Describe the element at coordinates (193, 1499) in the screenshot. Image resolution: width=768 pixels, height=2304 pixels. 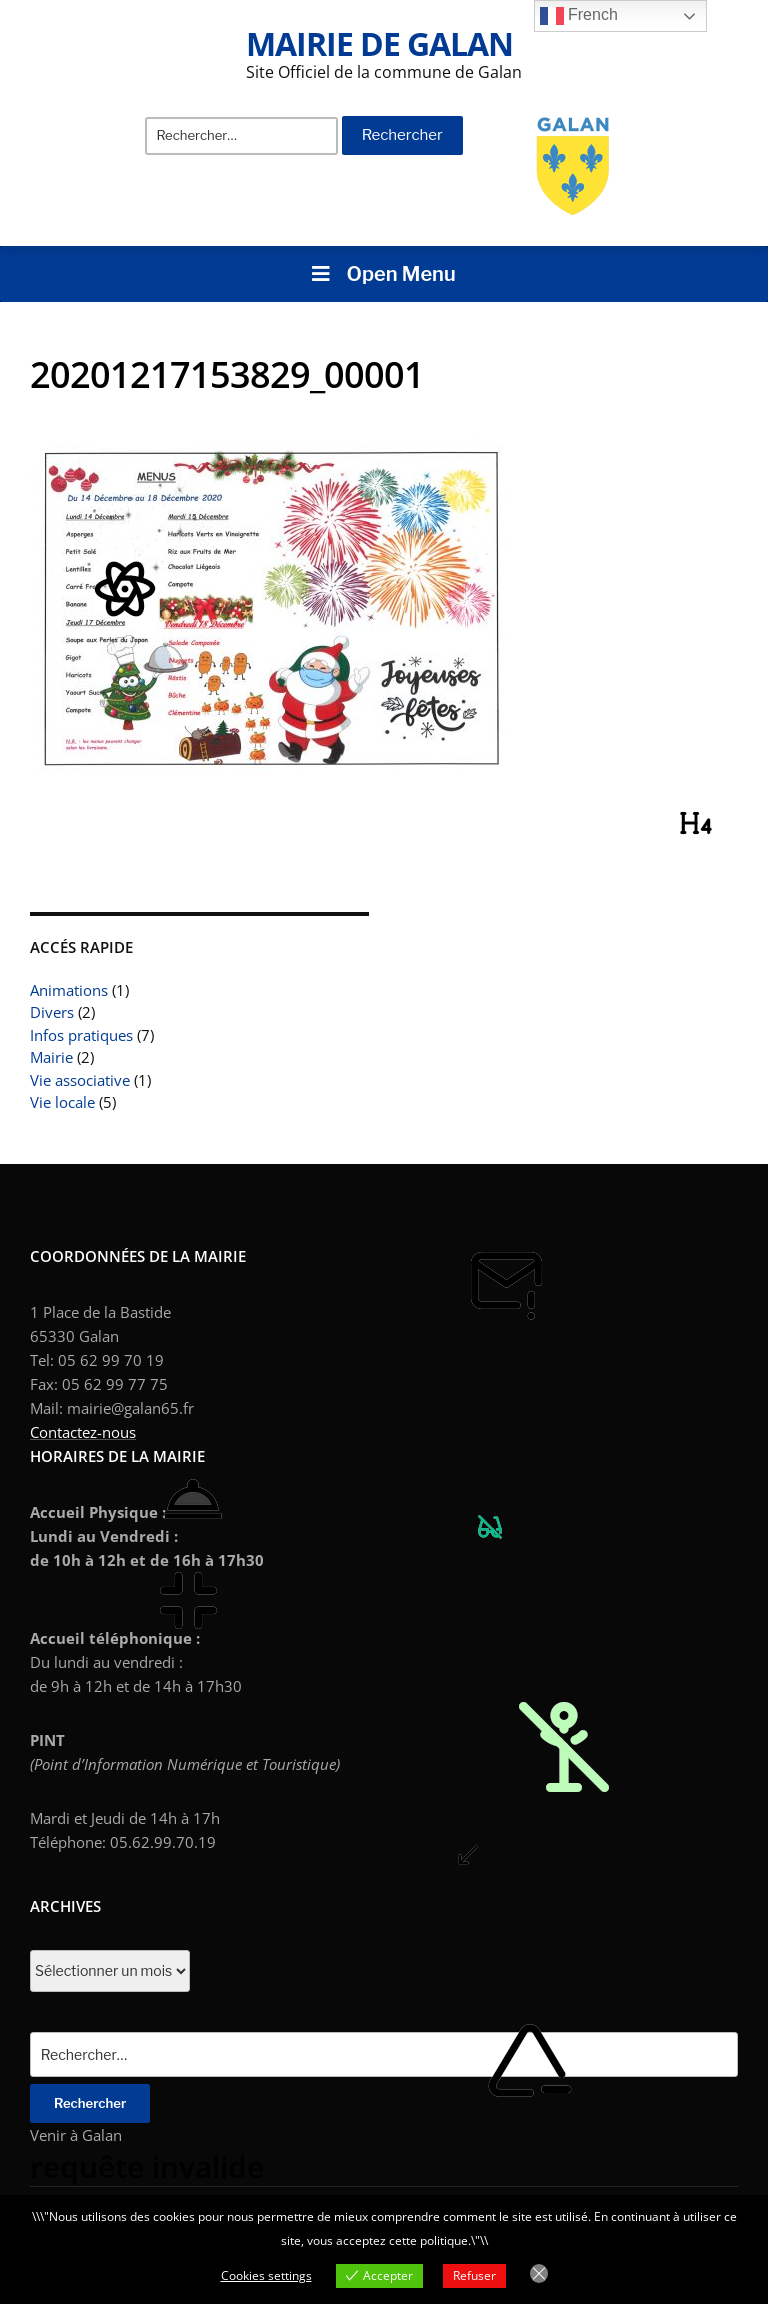
I see `request room service or hotel amenities` at that location.